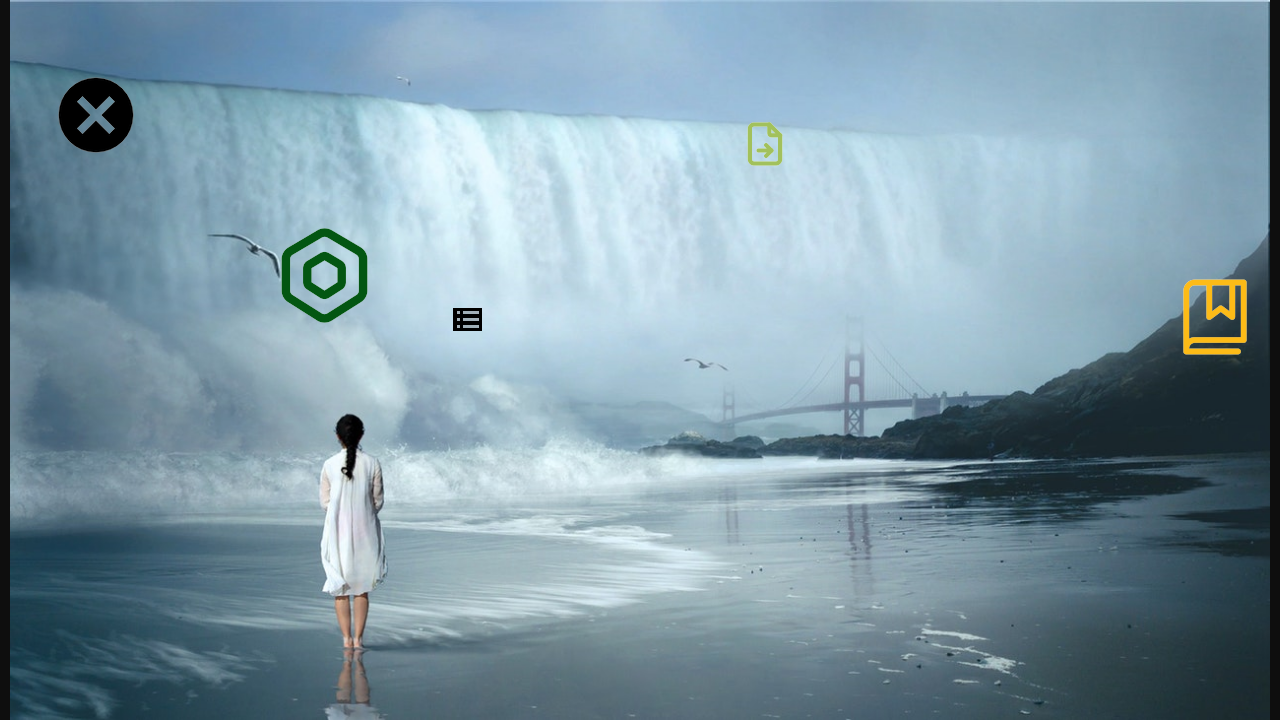  What do you see at coordinates (324, 275) in the screenshot?
I see `access assembly or component management` at bounding box center [324, 275].